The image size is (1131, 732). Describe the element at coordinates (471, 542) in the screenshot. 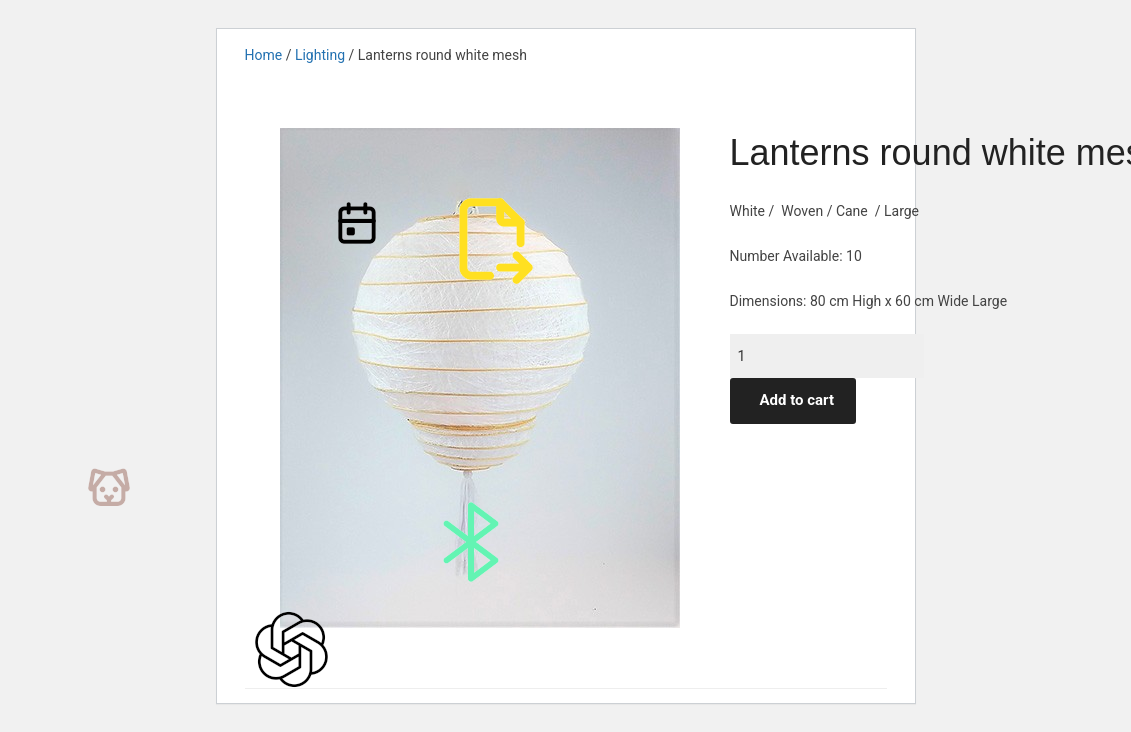

I see `toggle bluetooth connectivity on or off` at that location.